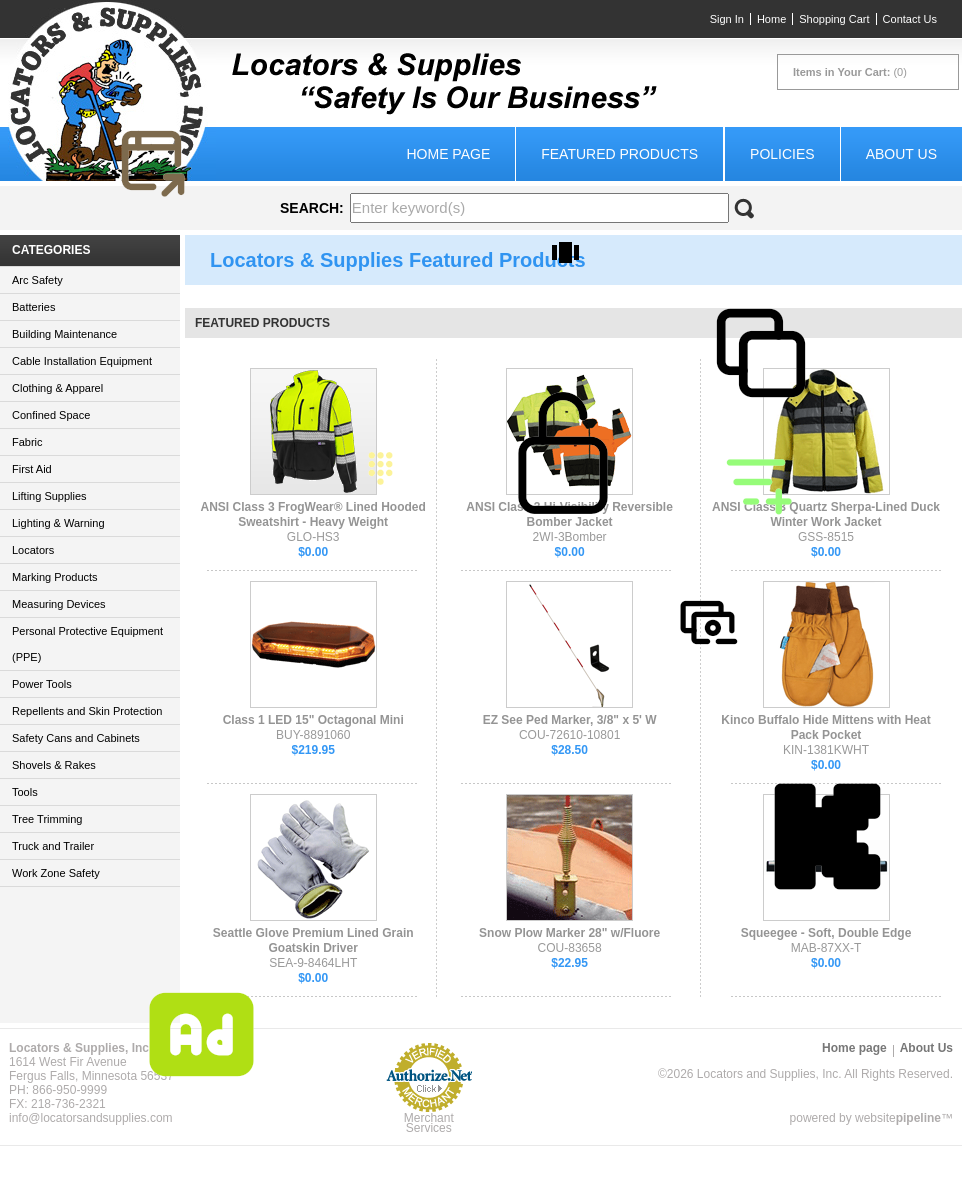 This screenshot has height=1181, width=962. Describe the element at coordinates (380, 468) in the screenshot. I see `open the phone dialer` at that location.